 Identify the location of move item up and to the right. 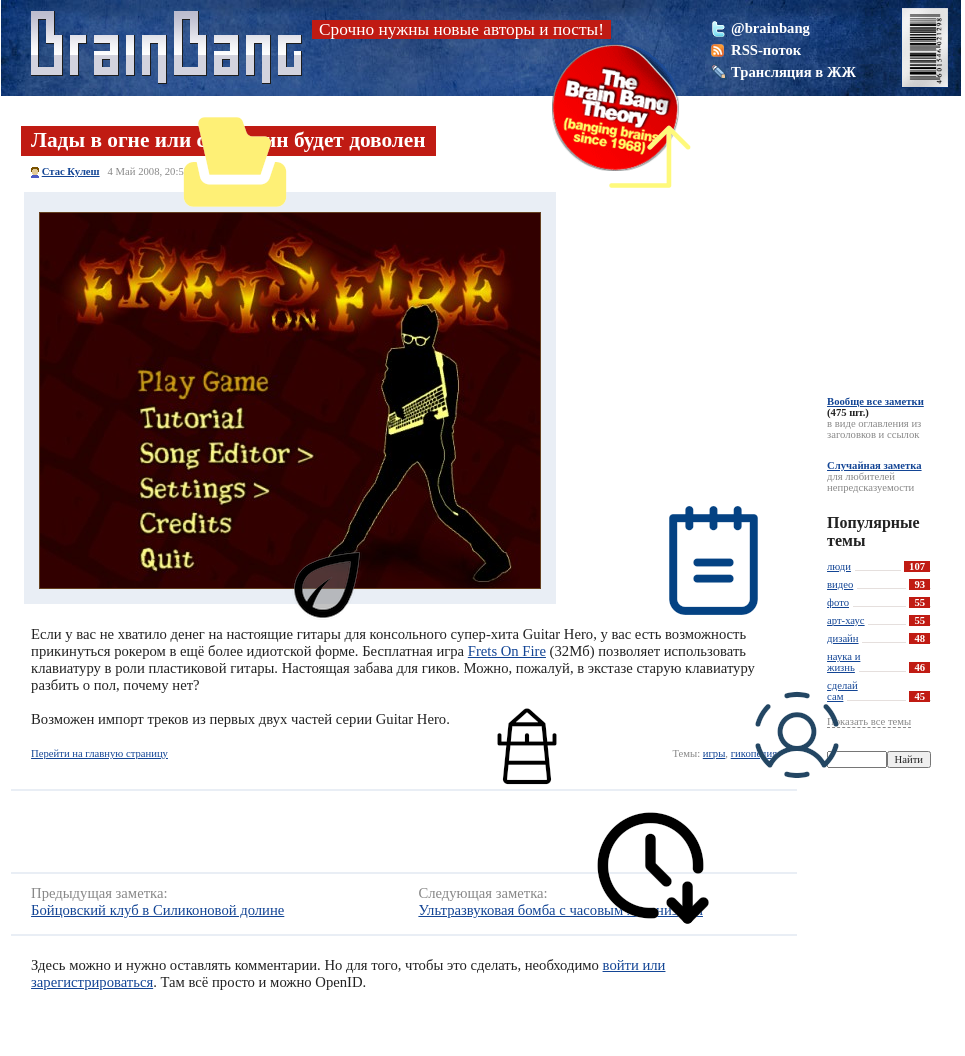
(653, 160).